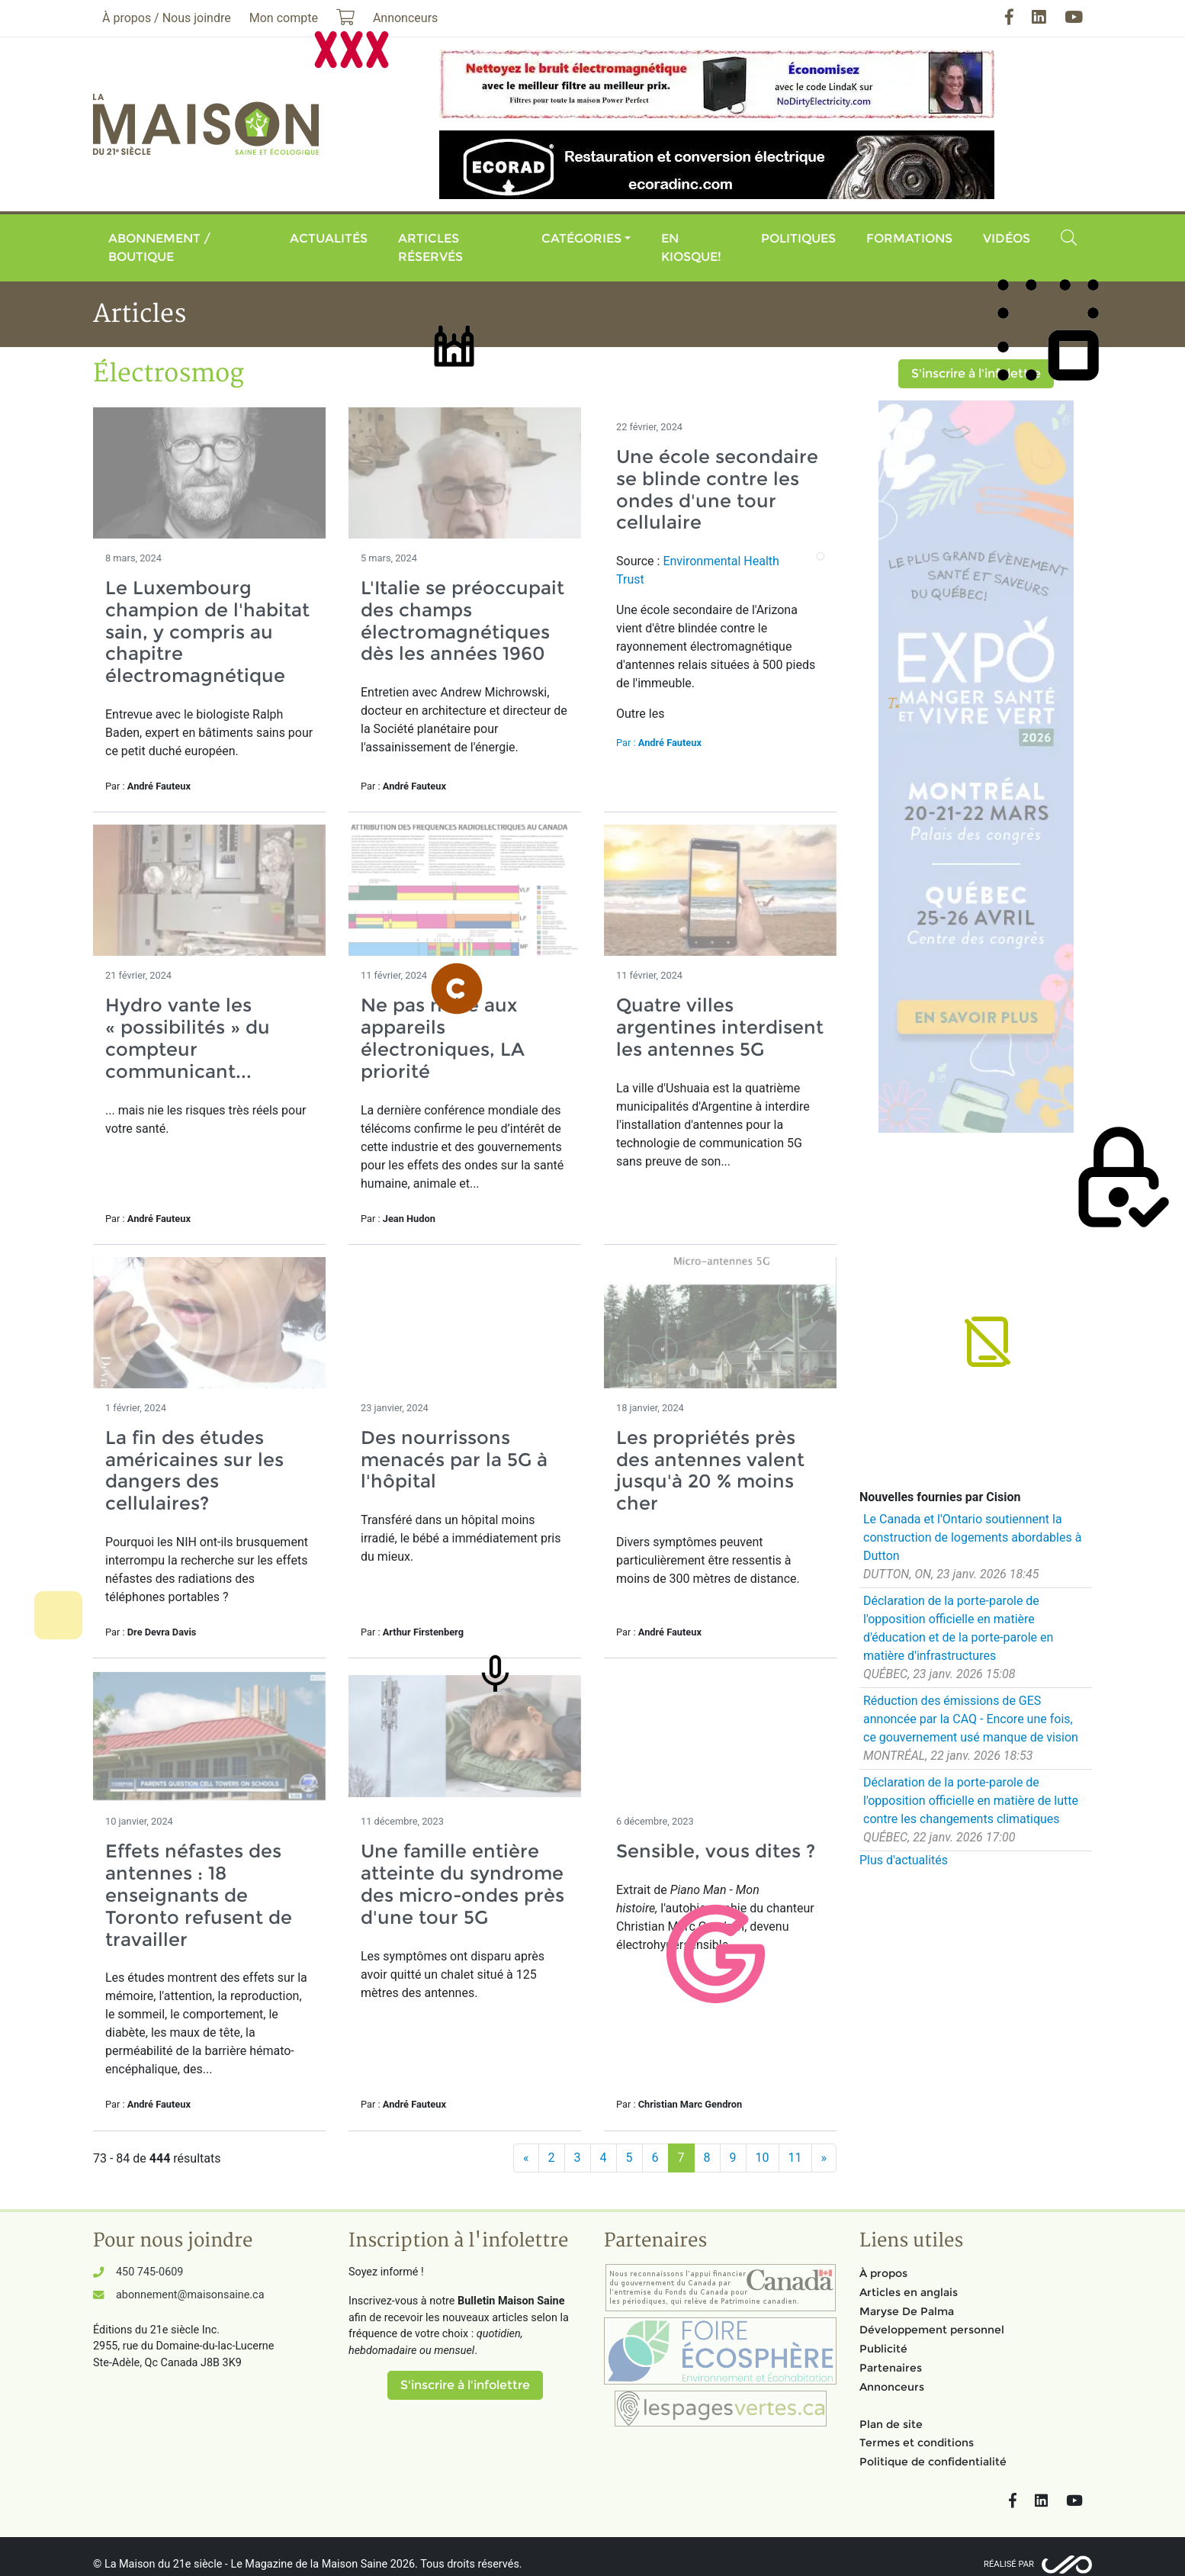 Image resolution: width=1185 pixels, height=2576 pixels. What do you see at coordinates (715, 1954) in the screenshot?
I see `sign in with Google` at bounding box center [715, 1954].